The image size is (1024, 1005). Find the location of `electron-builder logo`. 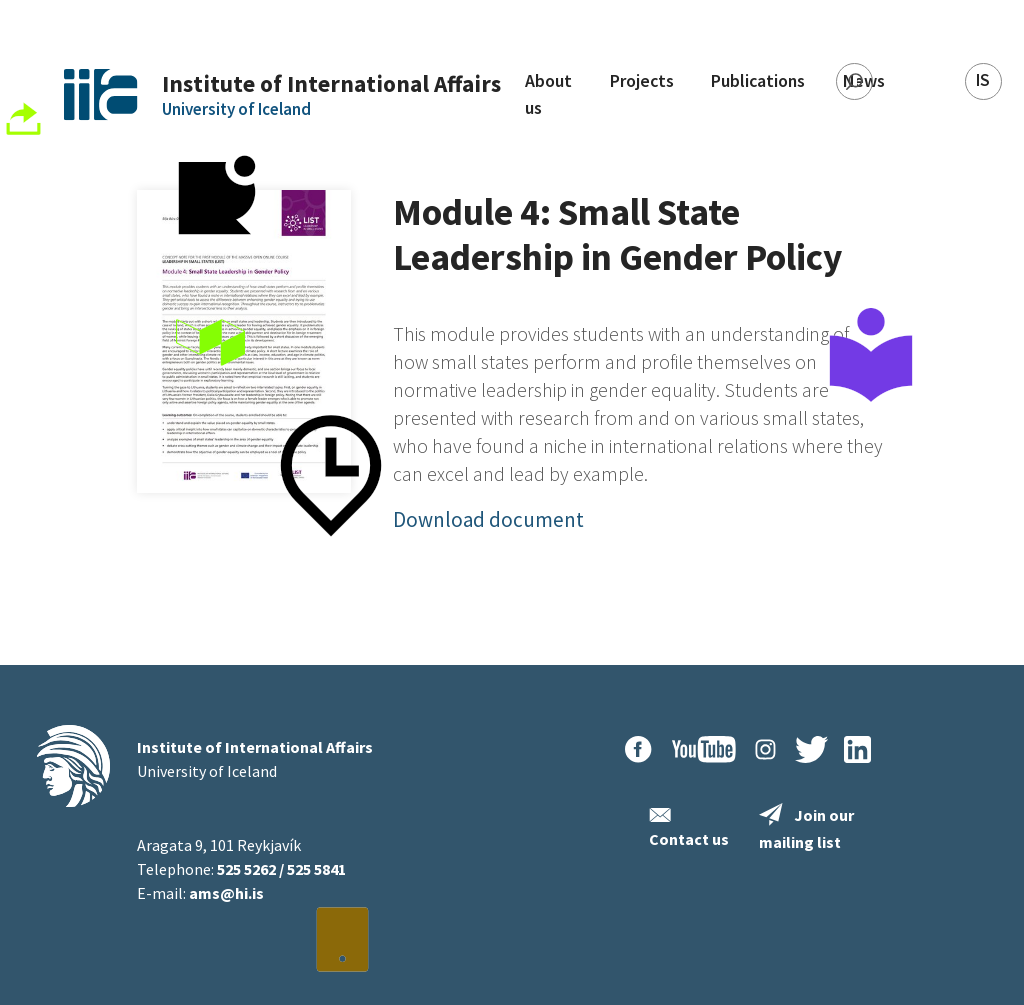

electron-builder logo is located at coordinates (871, 355).